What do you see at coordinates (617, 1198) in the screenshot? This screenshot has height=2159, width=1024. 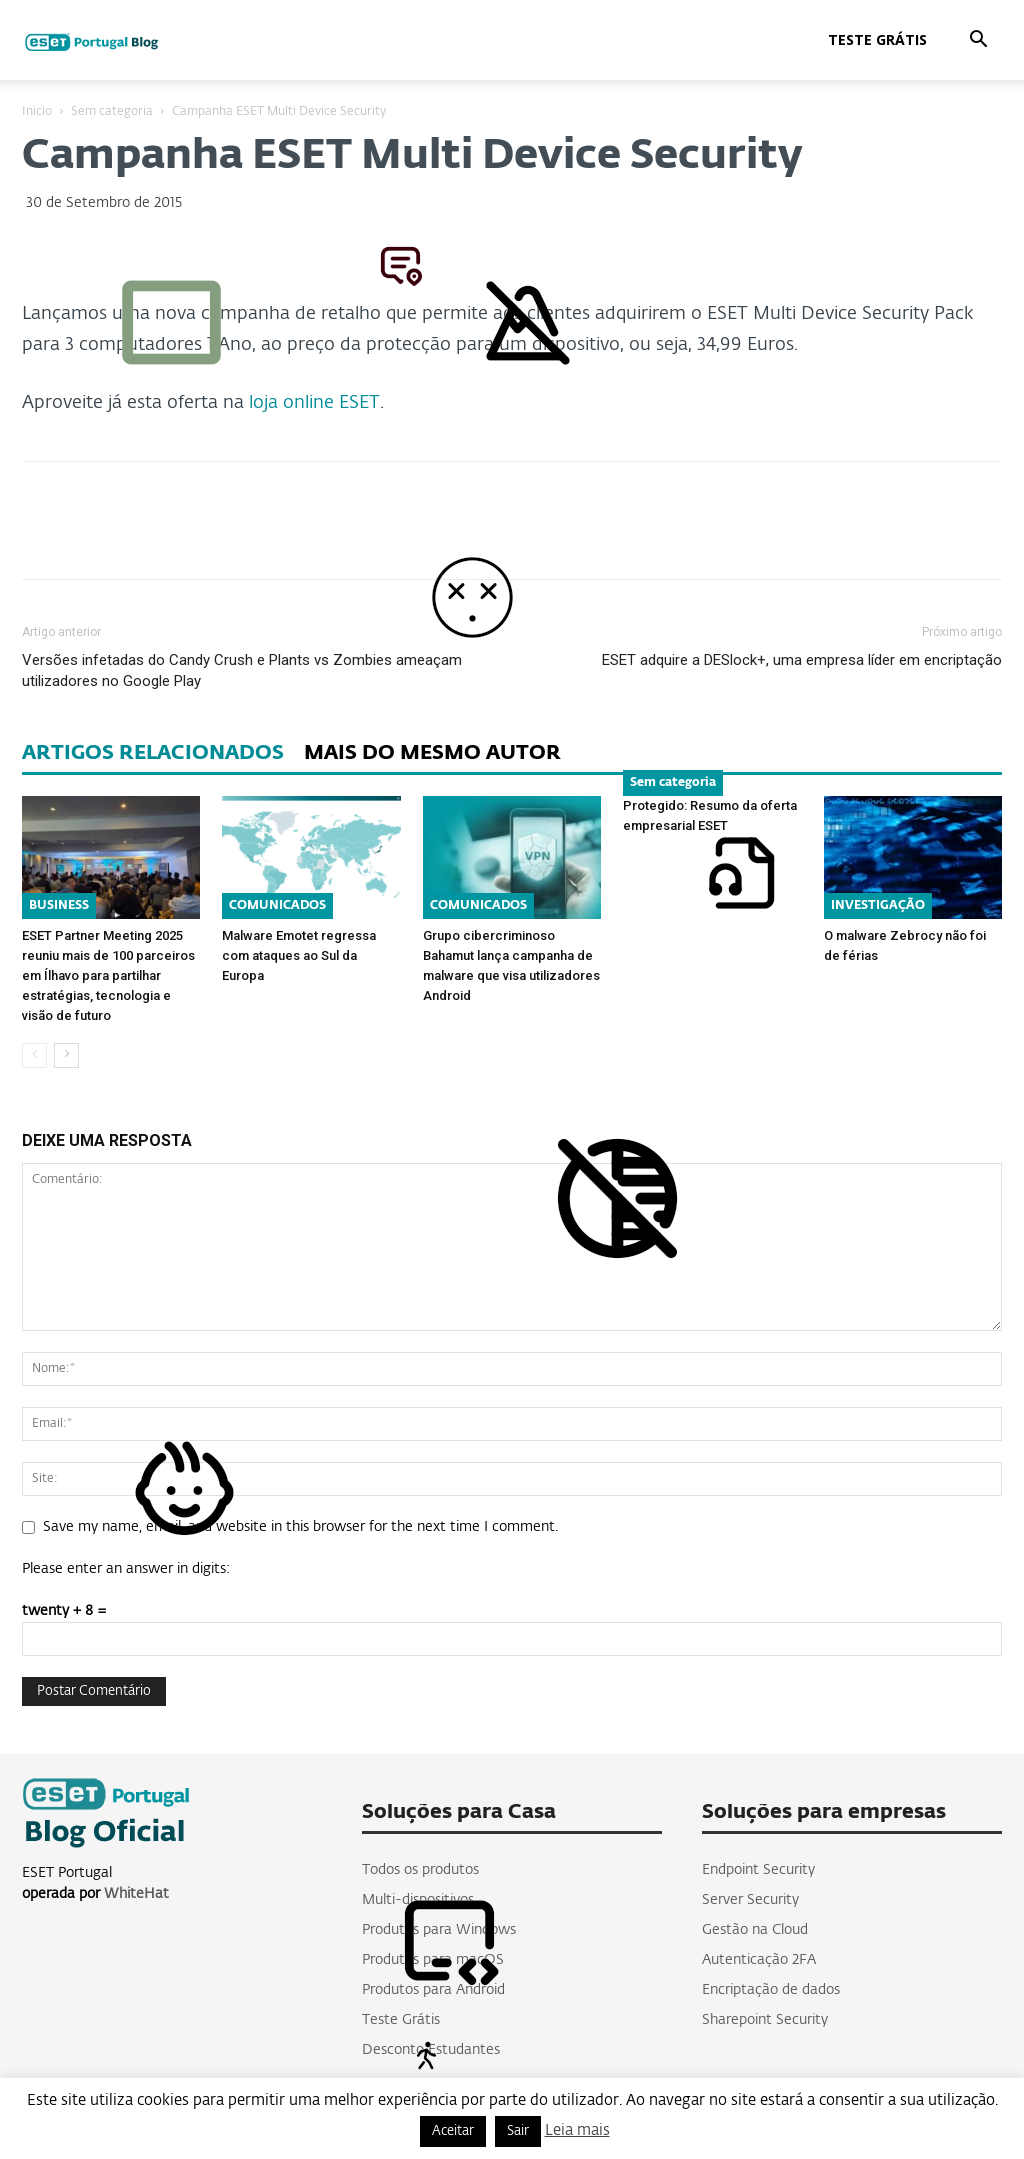 I see `disable blur effect` at bounding box center [617, 1198].